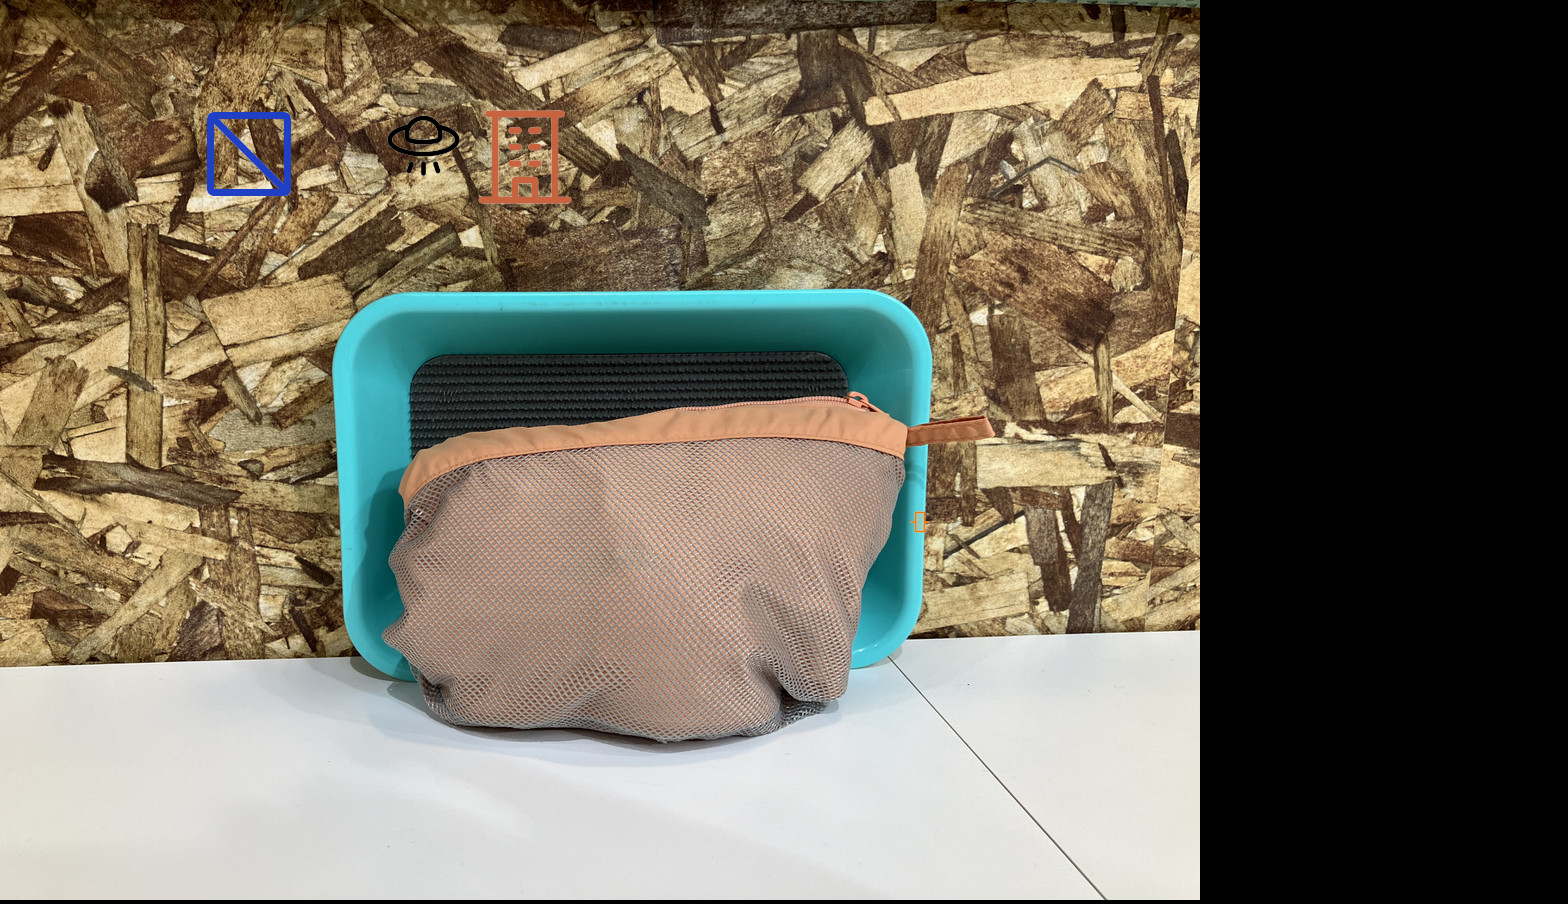 Image resolution: width=1568 pixels, height=904 pixels. Describe the element at coordinates (920, 522) in the screenshot. I see `align object to vertical center` at that location.